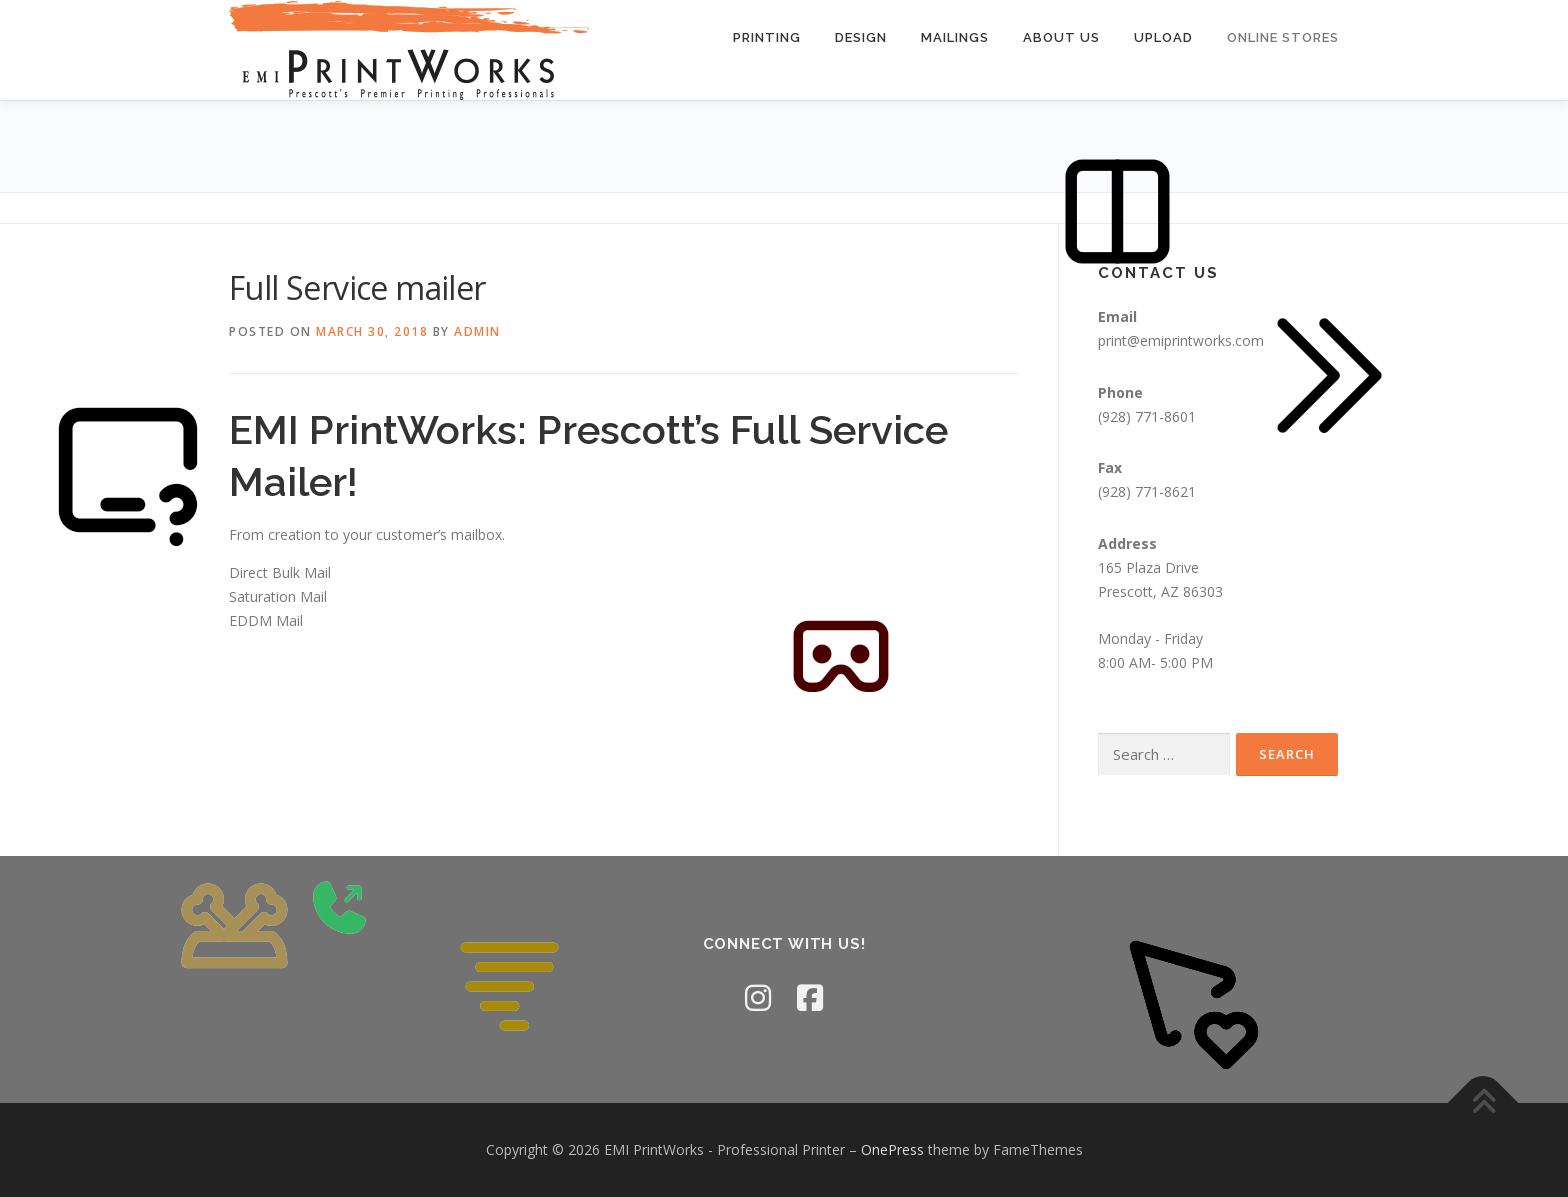  What do you see at coordinates (509, 986) in the screenshot?
I see `indicates tornado warning or severe weather alert` at bounding box center [509, 986].